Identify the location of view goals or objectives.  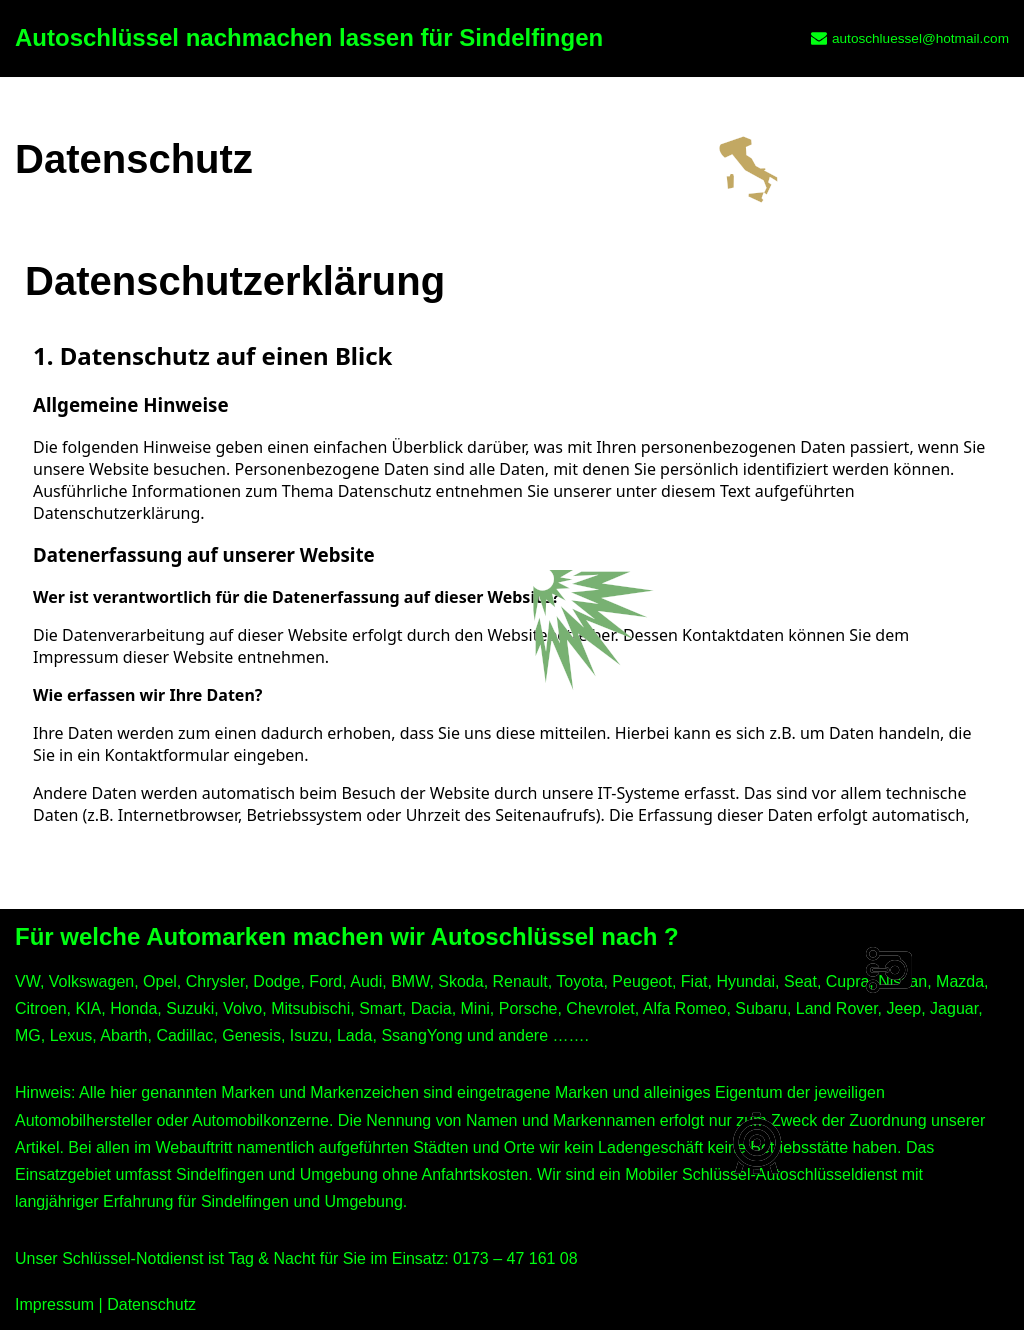
(757, 1143).